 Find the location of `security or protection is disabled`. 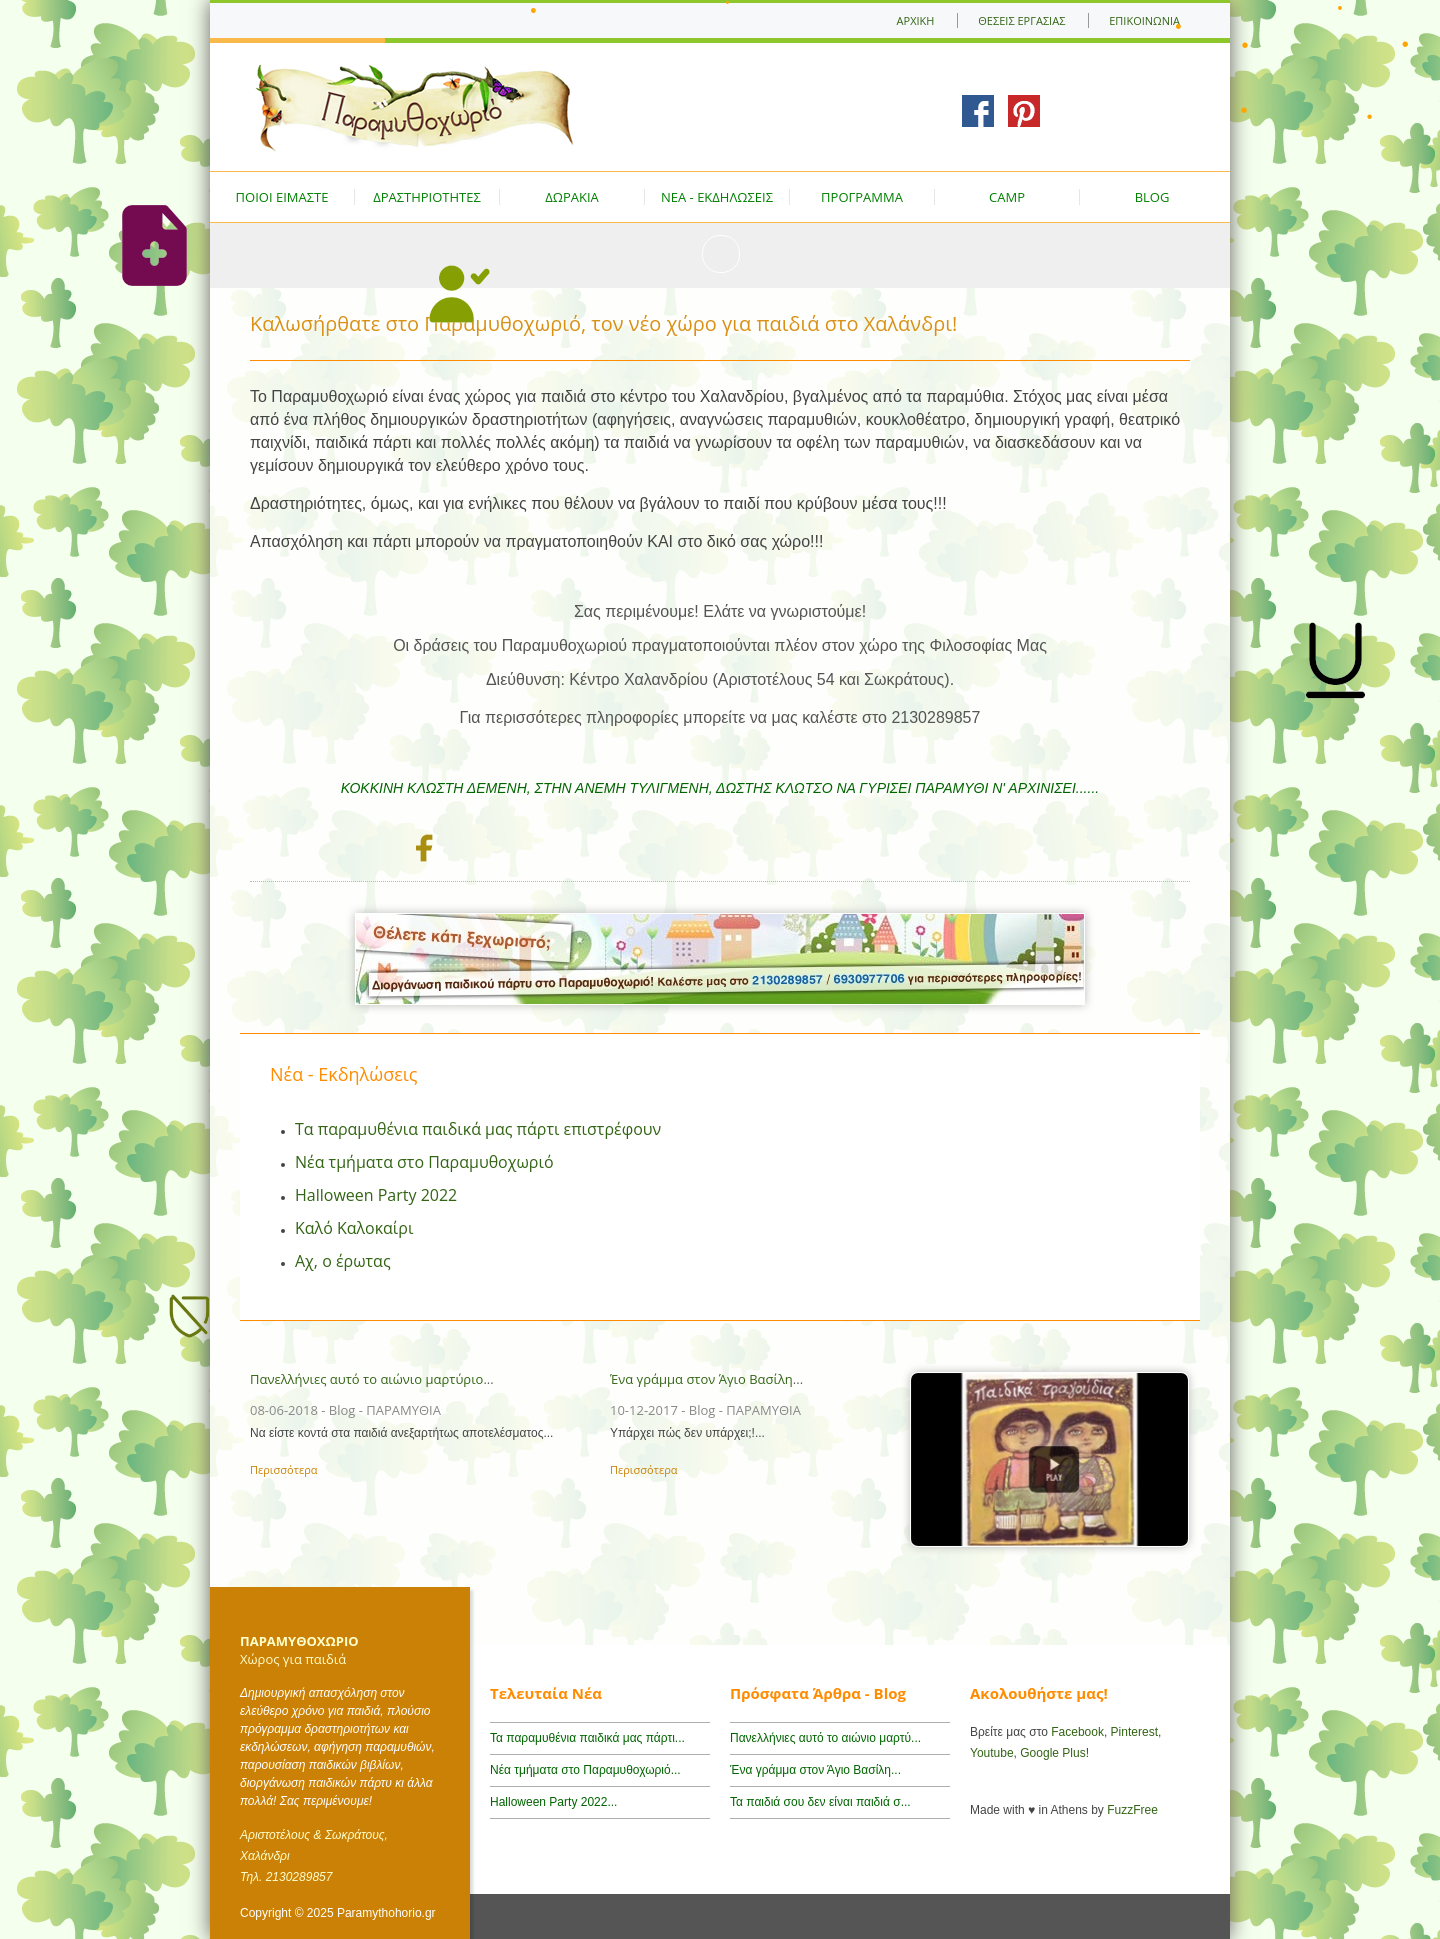

security or protection is disabled is located at coordinates (189, 1314).